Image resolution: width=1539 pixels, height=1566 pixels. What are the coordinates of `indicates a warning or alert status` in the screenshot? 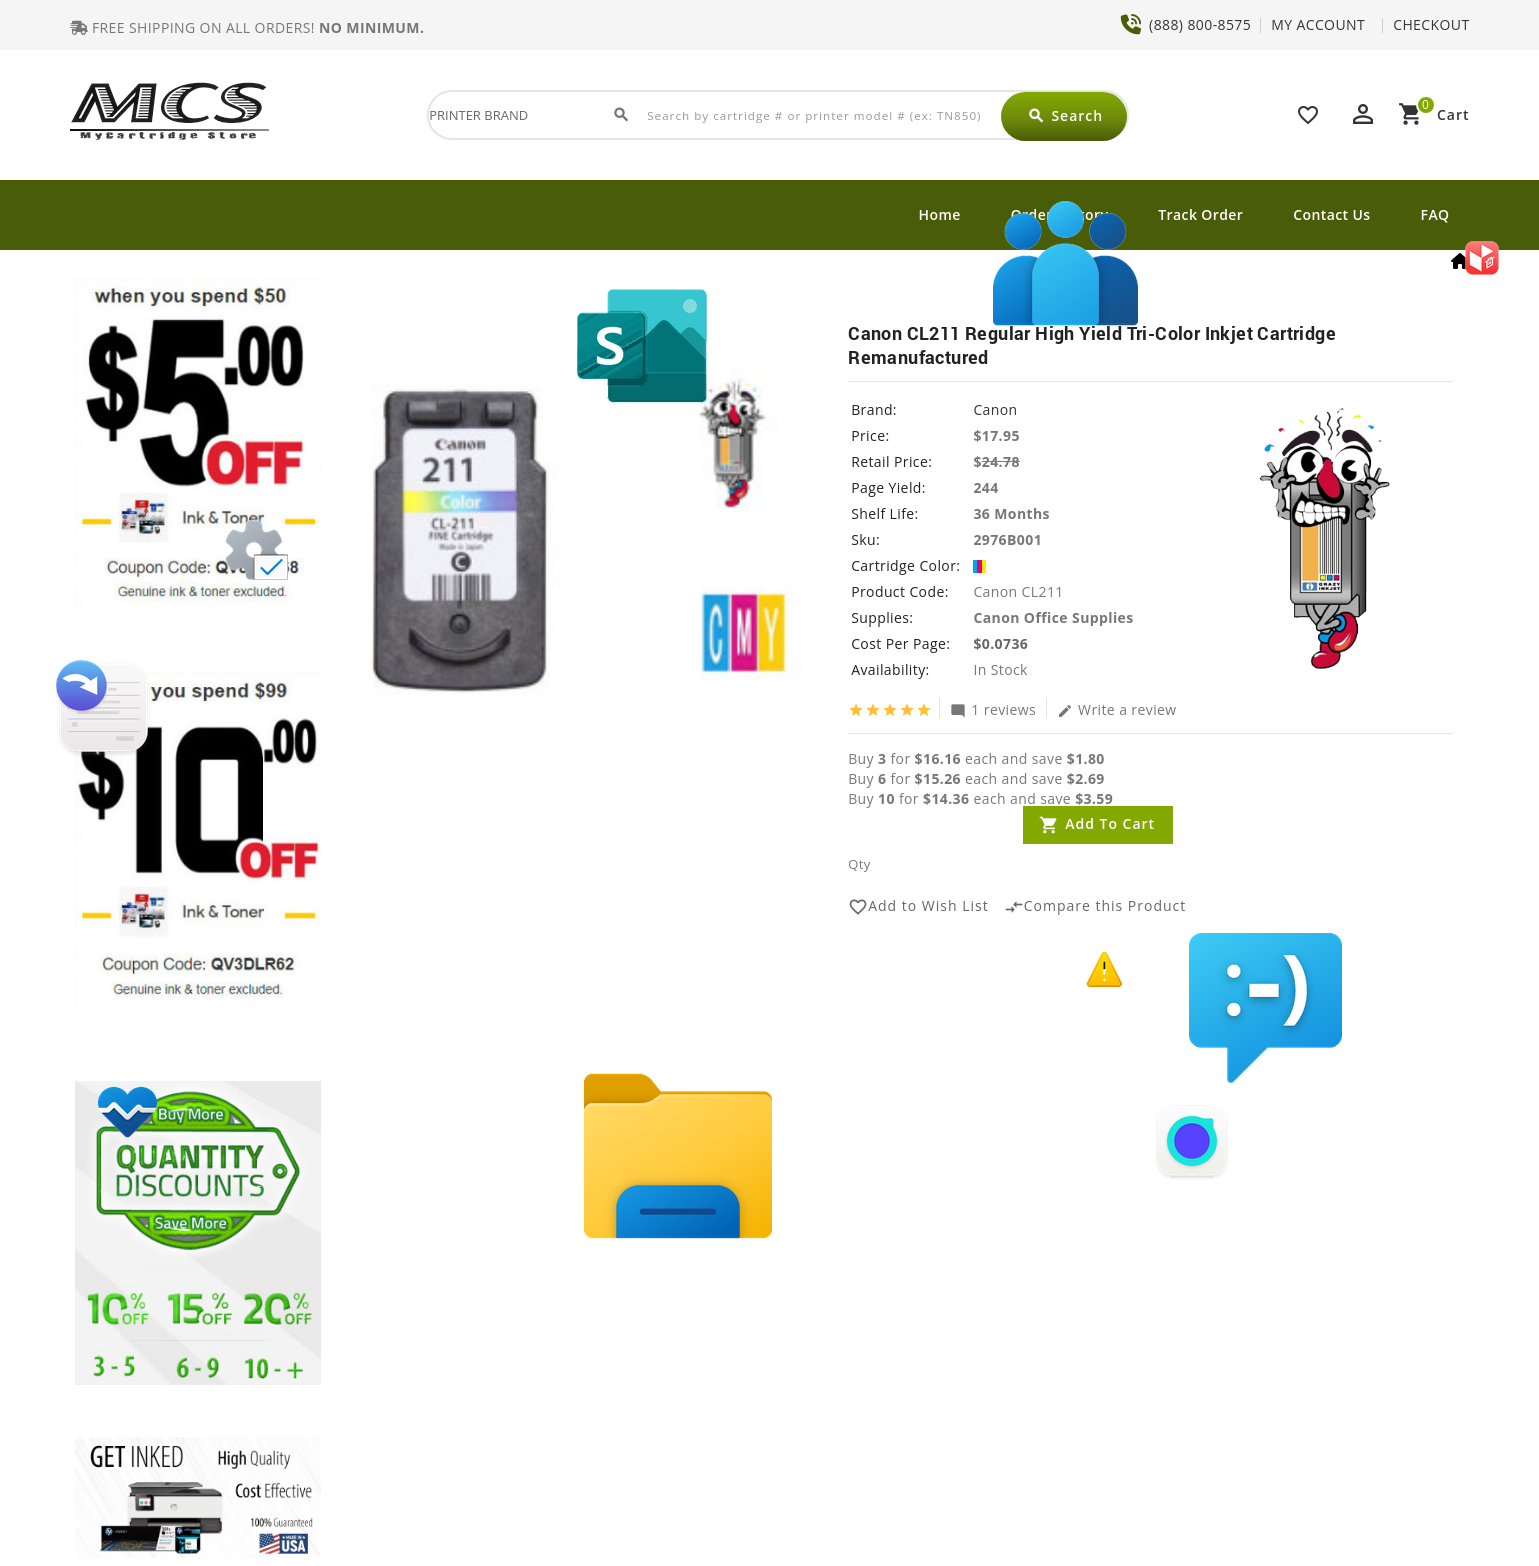 It's located at (1085, 950).